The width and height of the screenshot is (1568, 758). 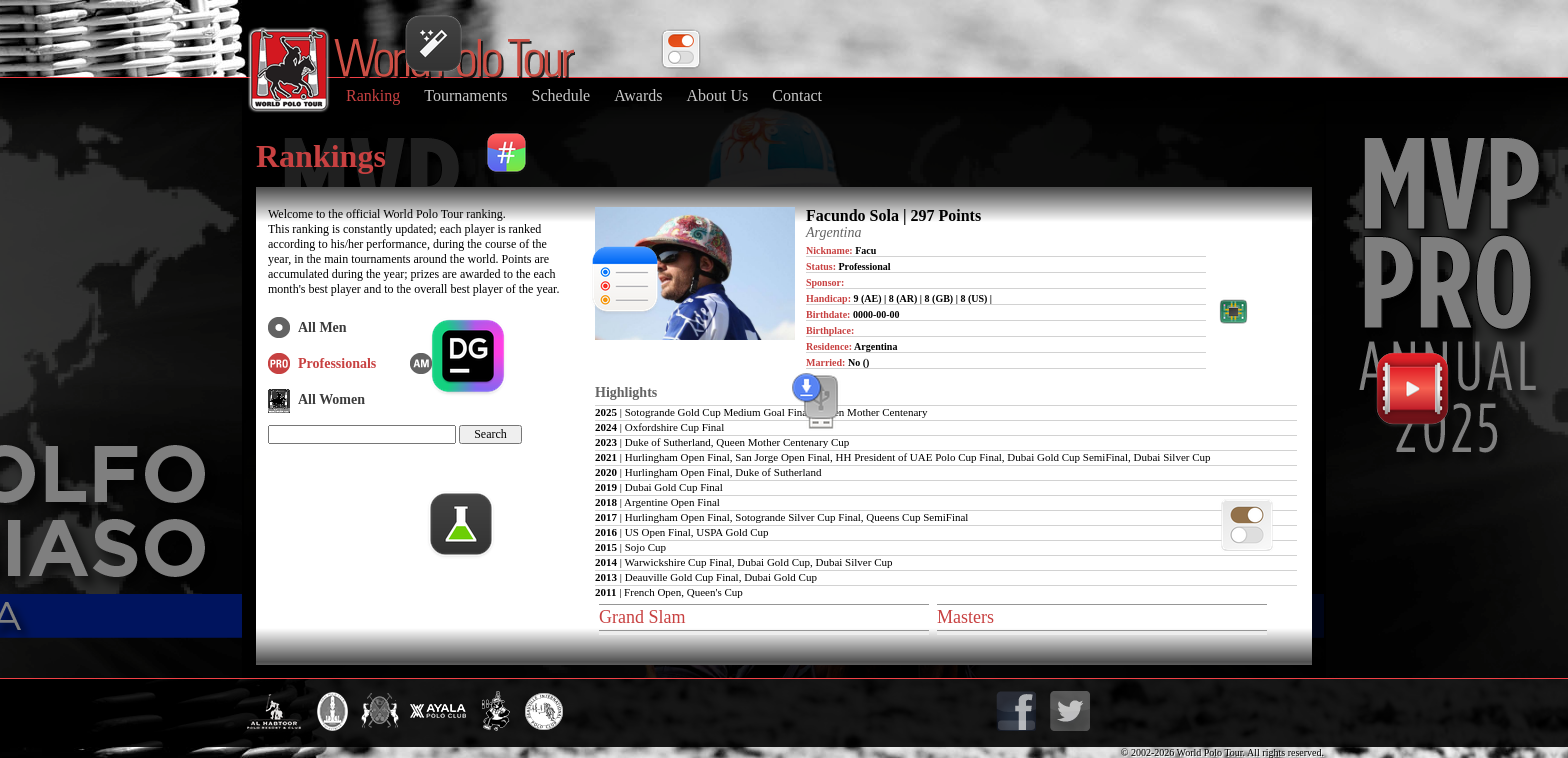 What do you see at coordinates (461, 524) in the screenshot?
I see `open science or chemistry application` at bounding box center [461, 524].